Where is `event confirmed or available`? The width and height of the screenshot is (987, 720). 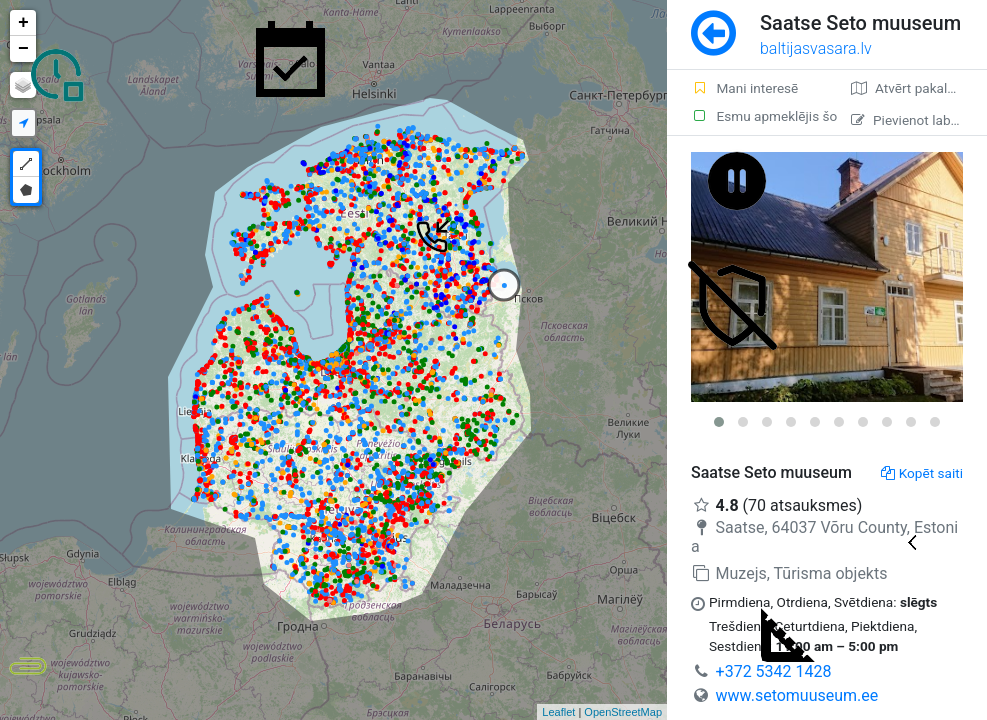 event confirmed or available is located at coordinates (290, 62).